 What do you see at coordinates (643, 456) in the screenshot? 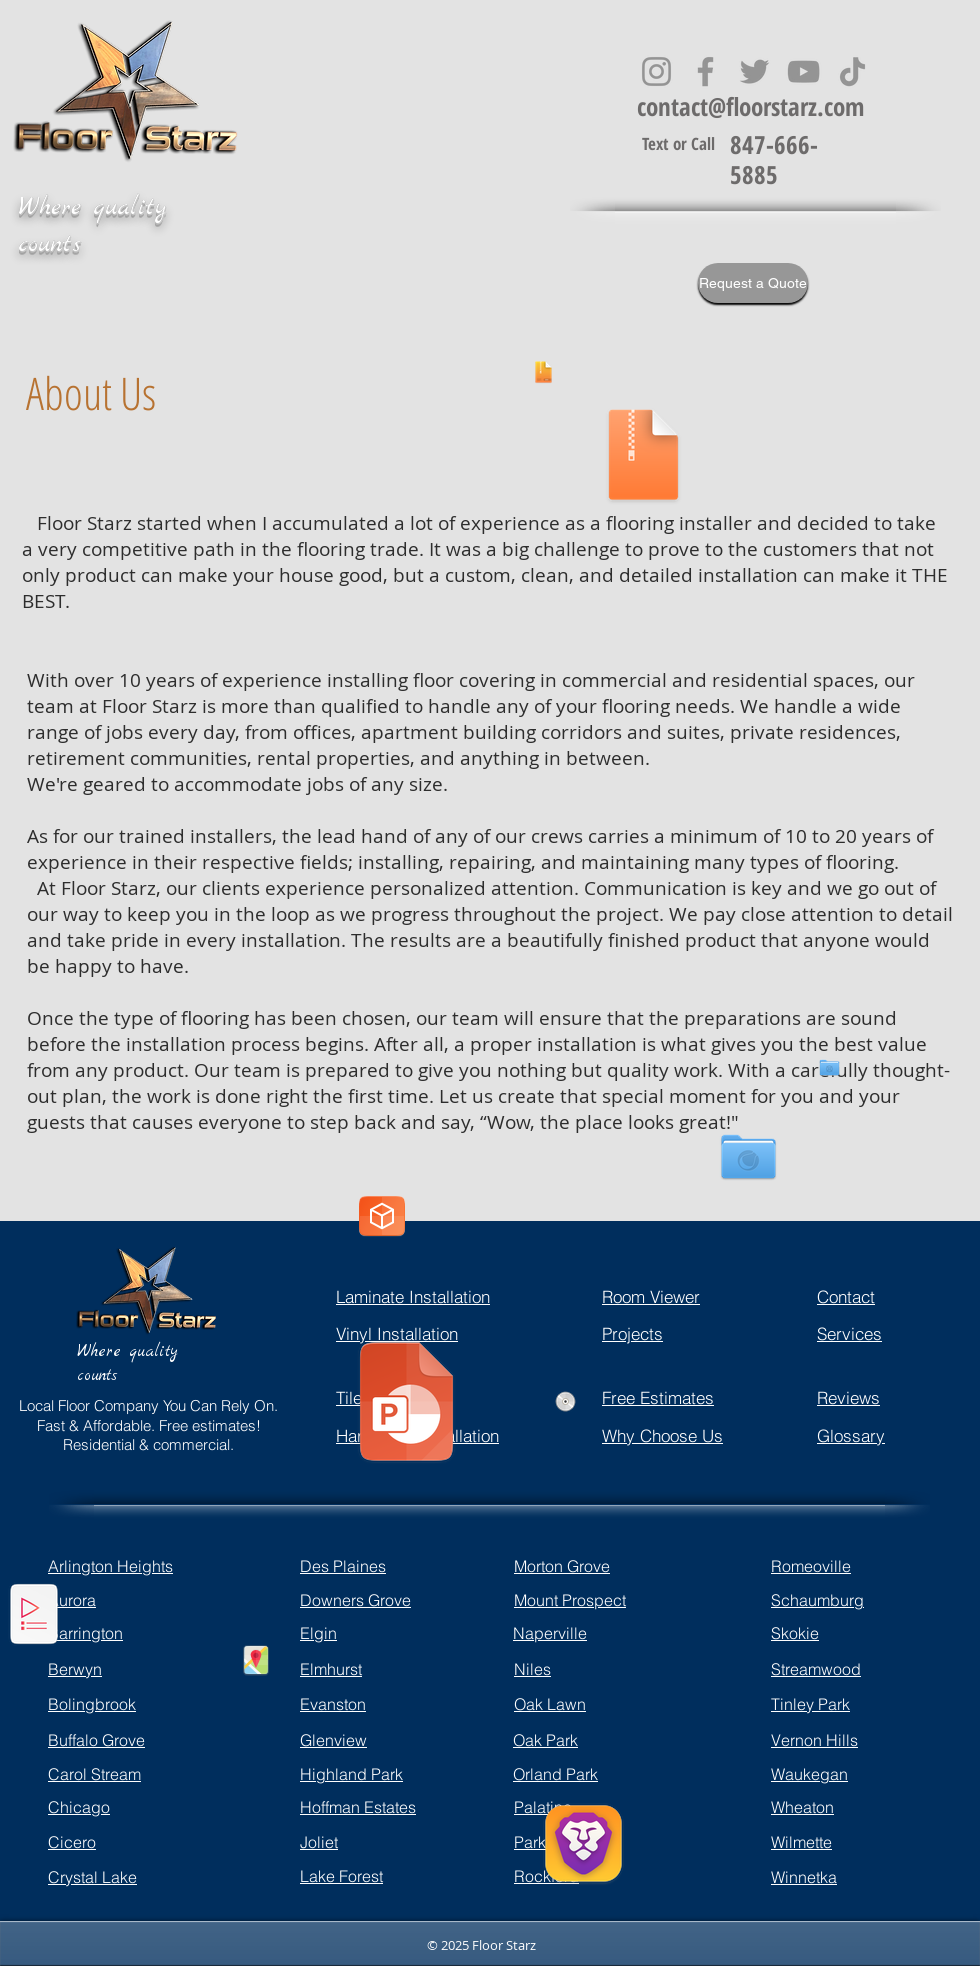
I see `an ARJ compressed archive file` at bounding box center [643, 456].